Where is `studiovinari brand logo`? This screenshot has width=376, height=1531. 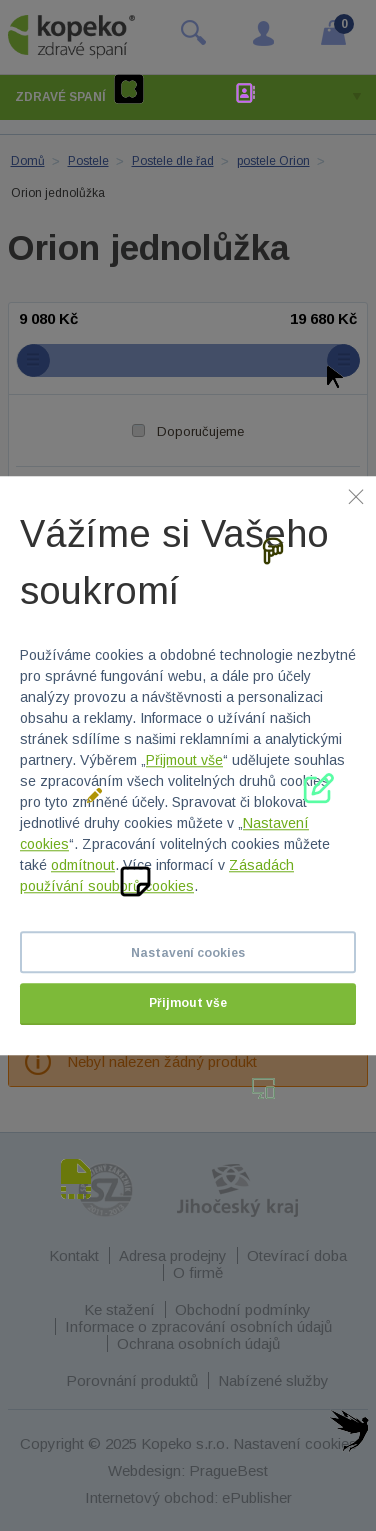 studiovinari brand logo is located at coordinates (349, 1431).